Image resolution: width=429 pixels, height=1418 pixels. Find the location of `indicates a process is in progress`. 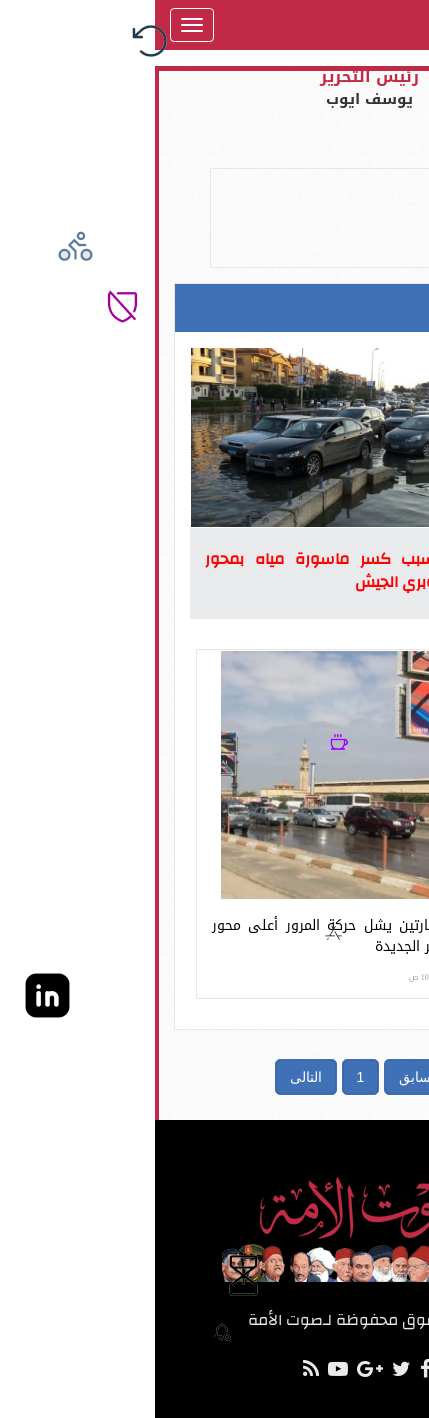

indicates a process is in progress is located at coordinates (243, 1275).